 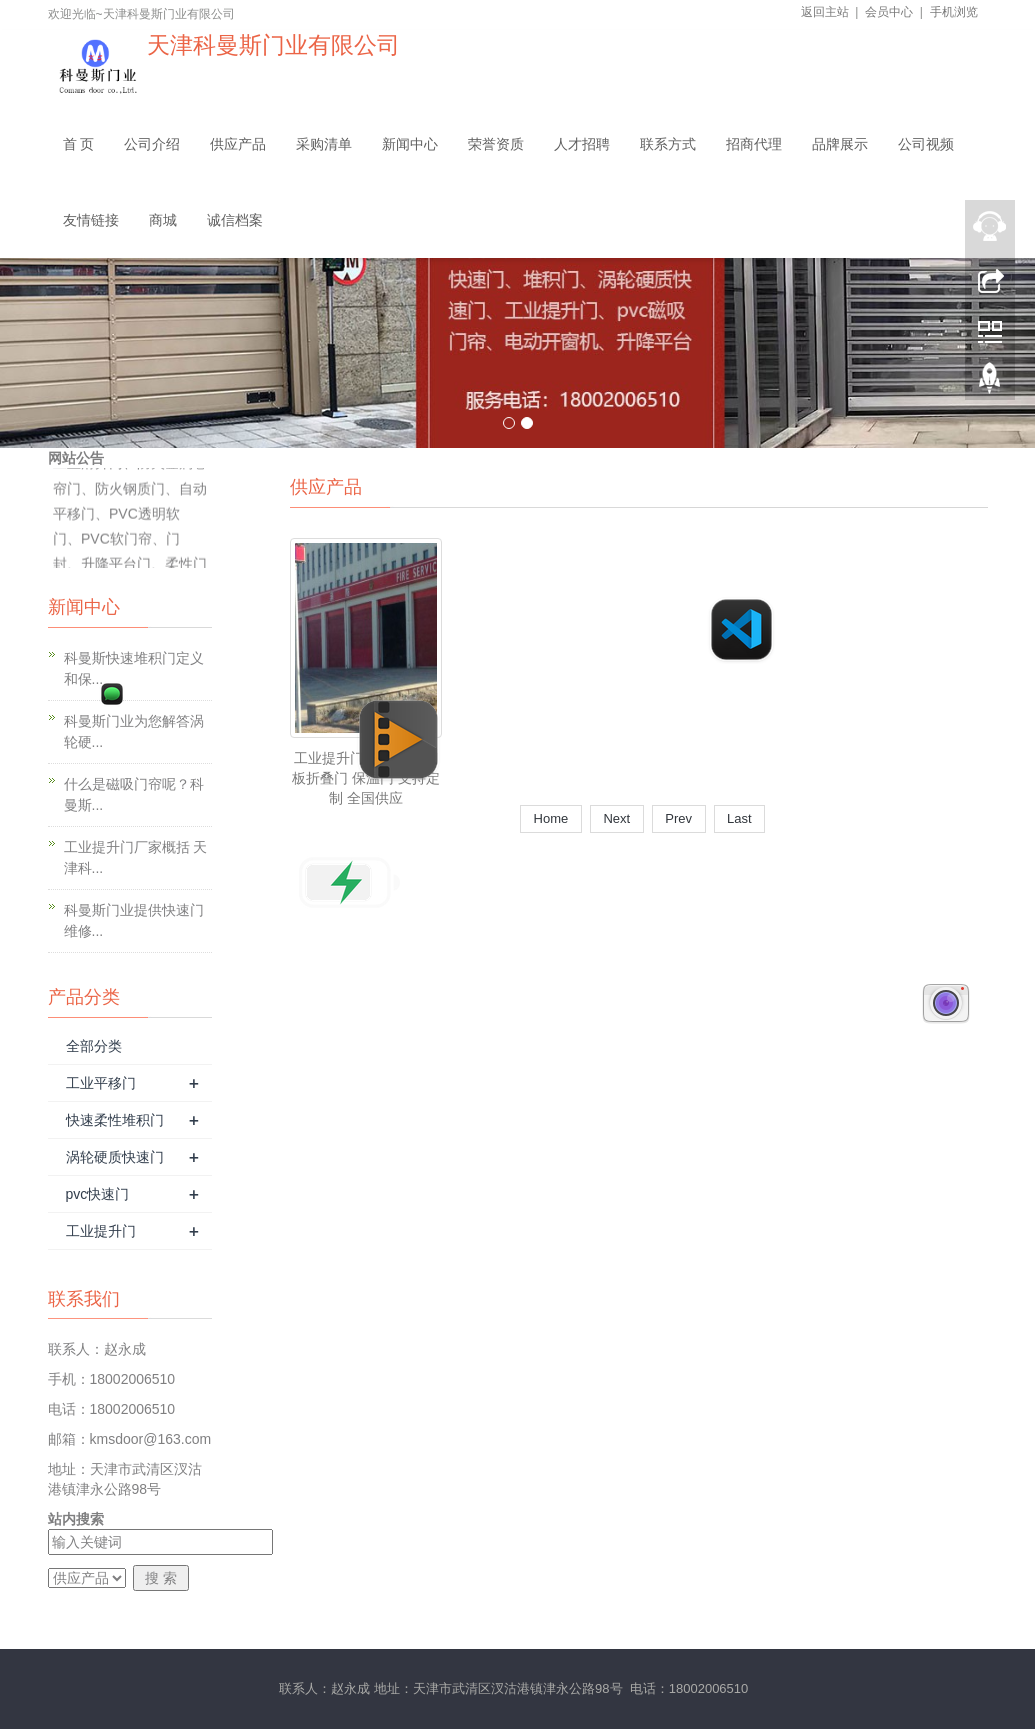 What do you see at coordinates (112, 694) in the screenshot?
I see `open the messages app` at bounding box center [112, 694].